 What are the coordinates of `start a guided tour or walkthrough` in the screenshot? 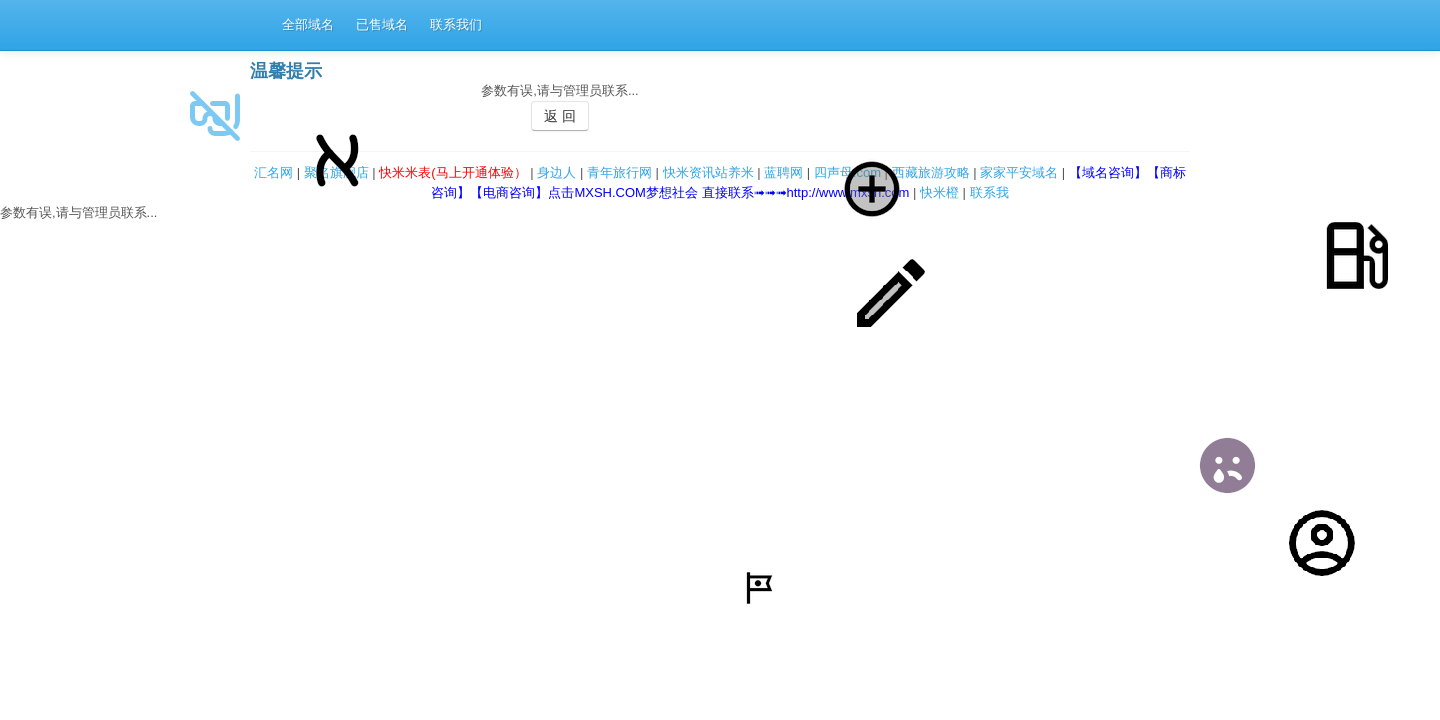 It's located at (758, 588).